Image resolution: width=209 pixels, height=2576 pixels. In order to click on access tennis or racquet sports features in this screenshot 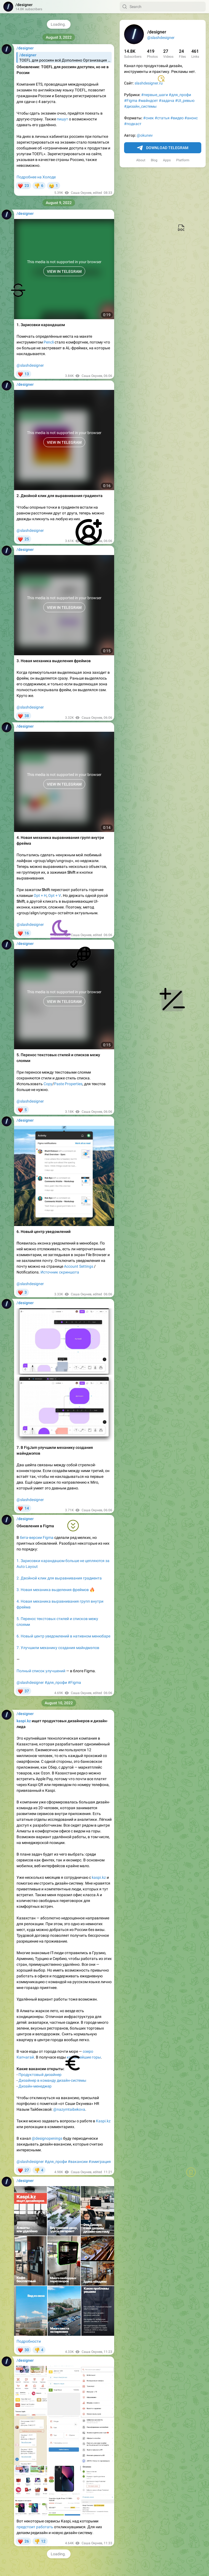, I will do `click(80, 957)`.